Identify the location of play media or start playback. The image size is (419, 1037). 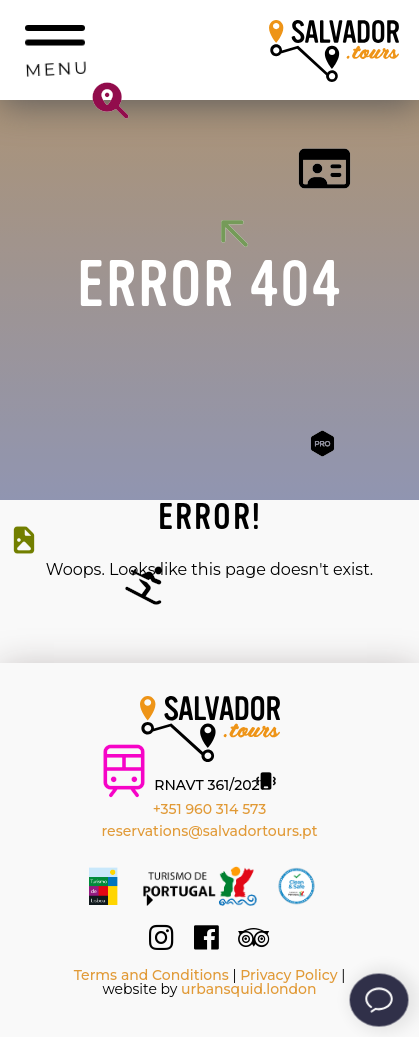
(150, 900).